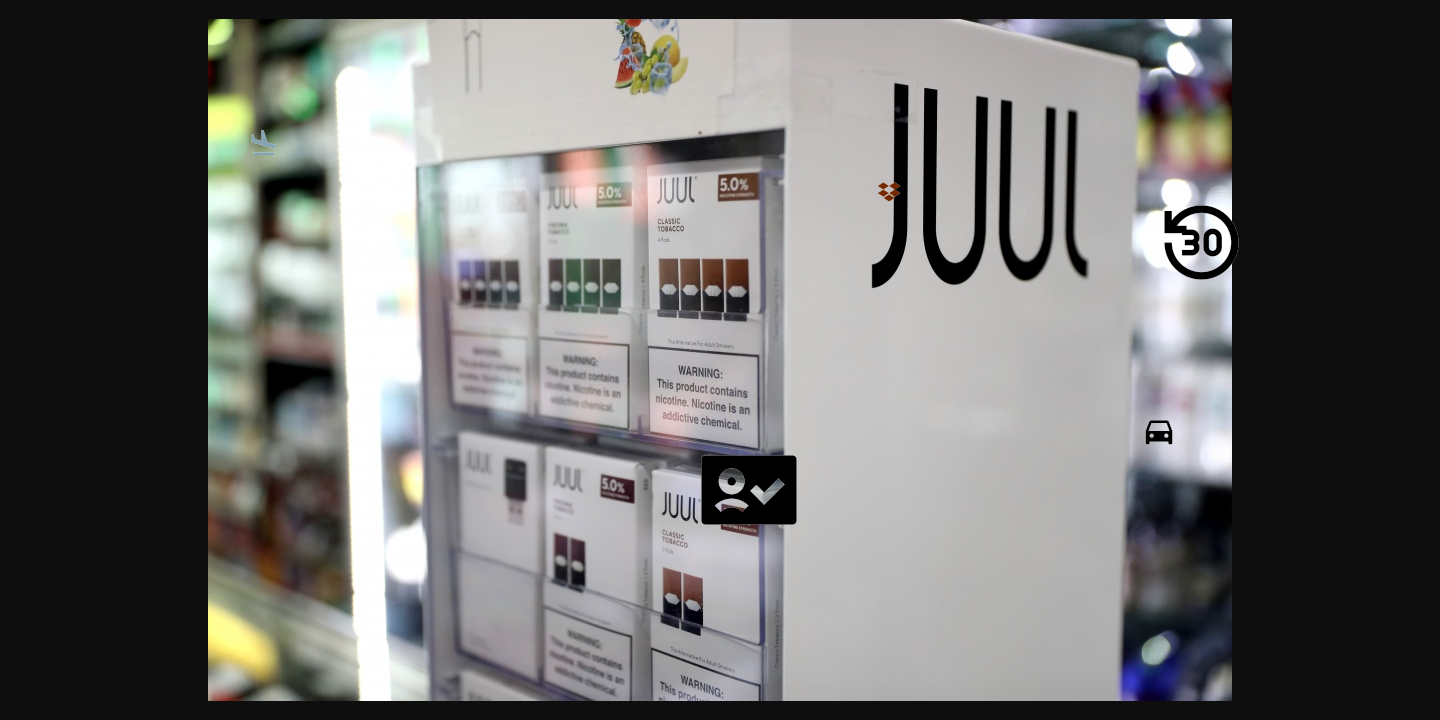 The image size is (1440, 720). Describe the element at coordinates (1201, 242) in the screenshot. I see `rewind 30 seconds` at that location.